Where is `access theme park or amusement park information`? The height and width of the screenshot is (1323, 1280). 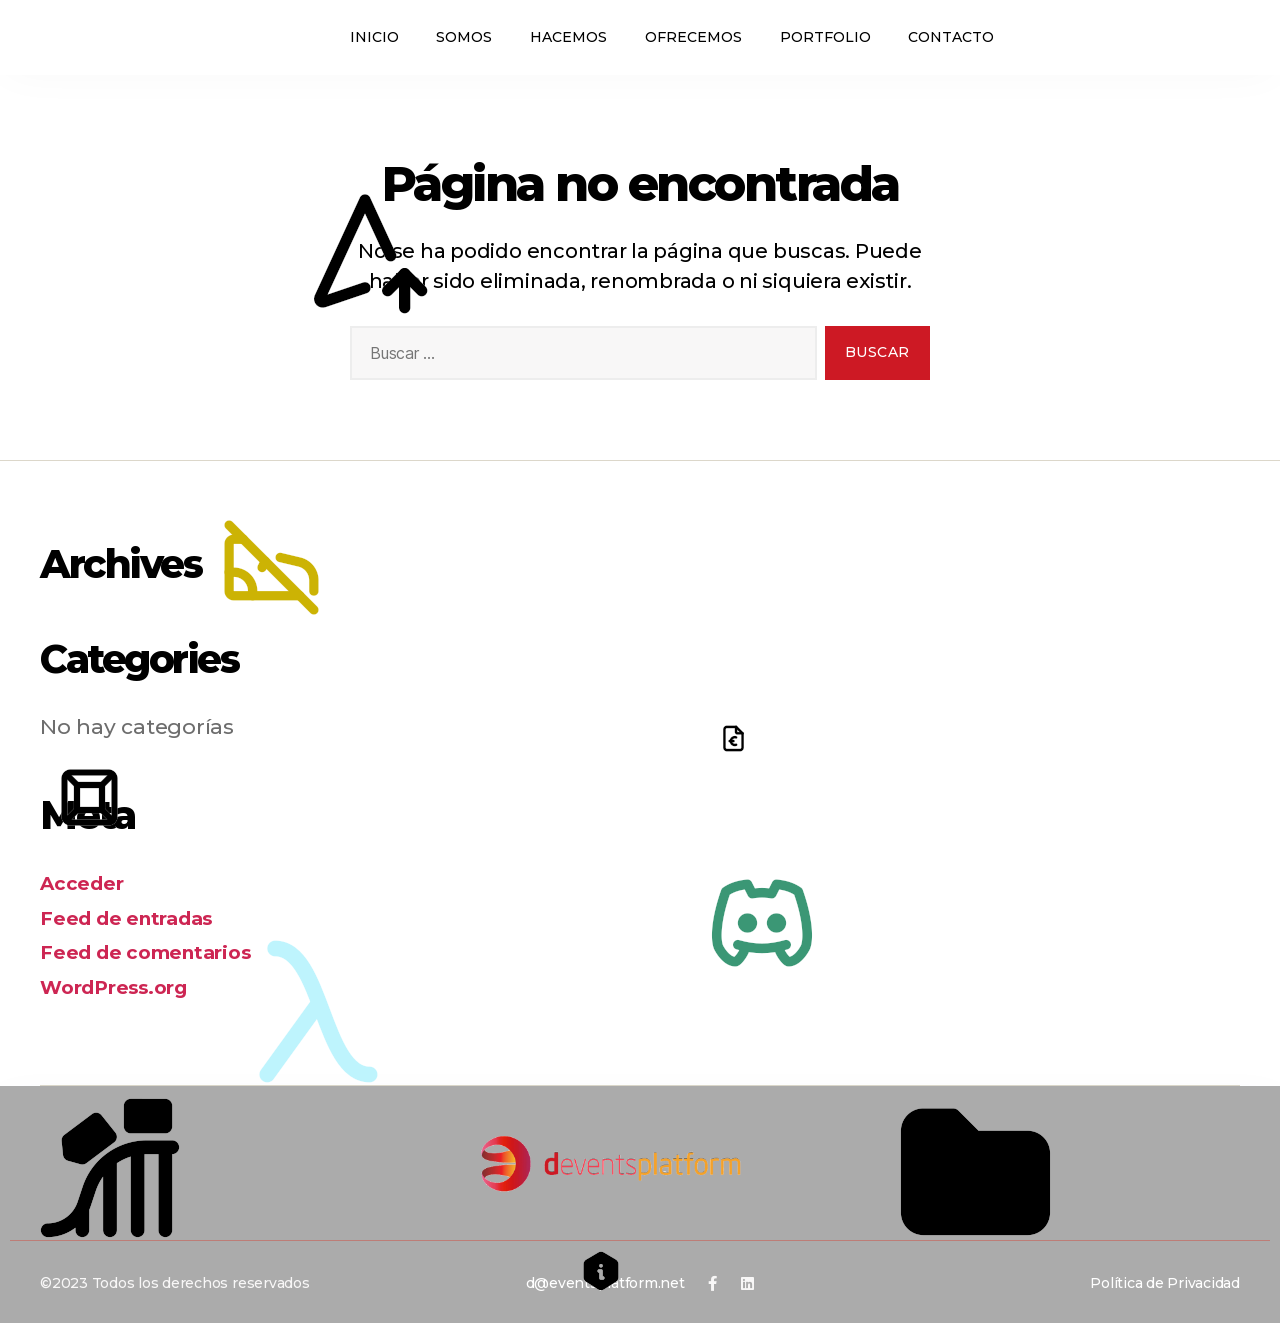 access theme park or amusement park information is located at coordinates (110, 1168).